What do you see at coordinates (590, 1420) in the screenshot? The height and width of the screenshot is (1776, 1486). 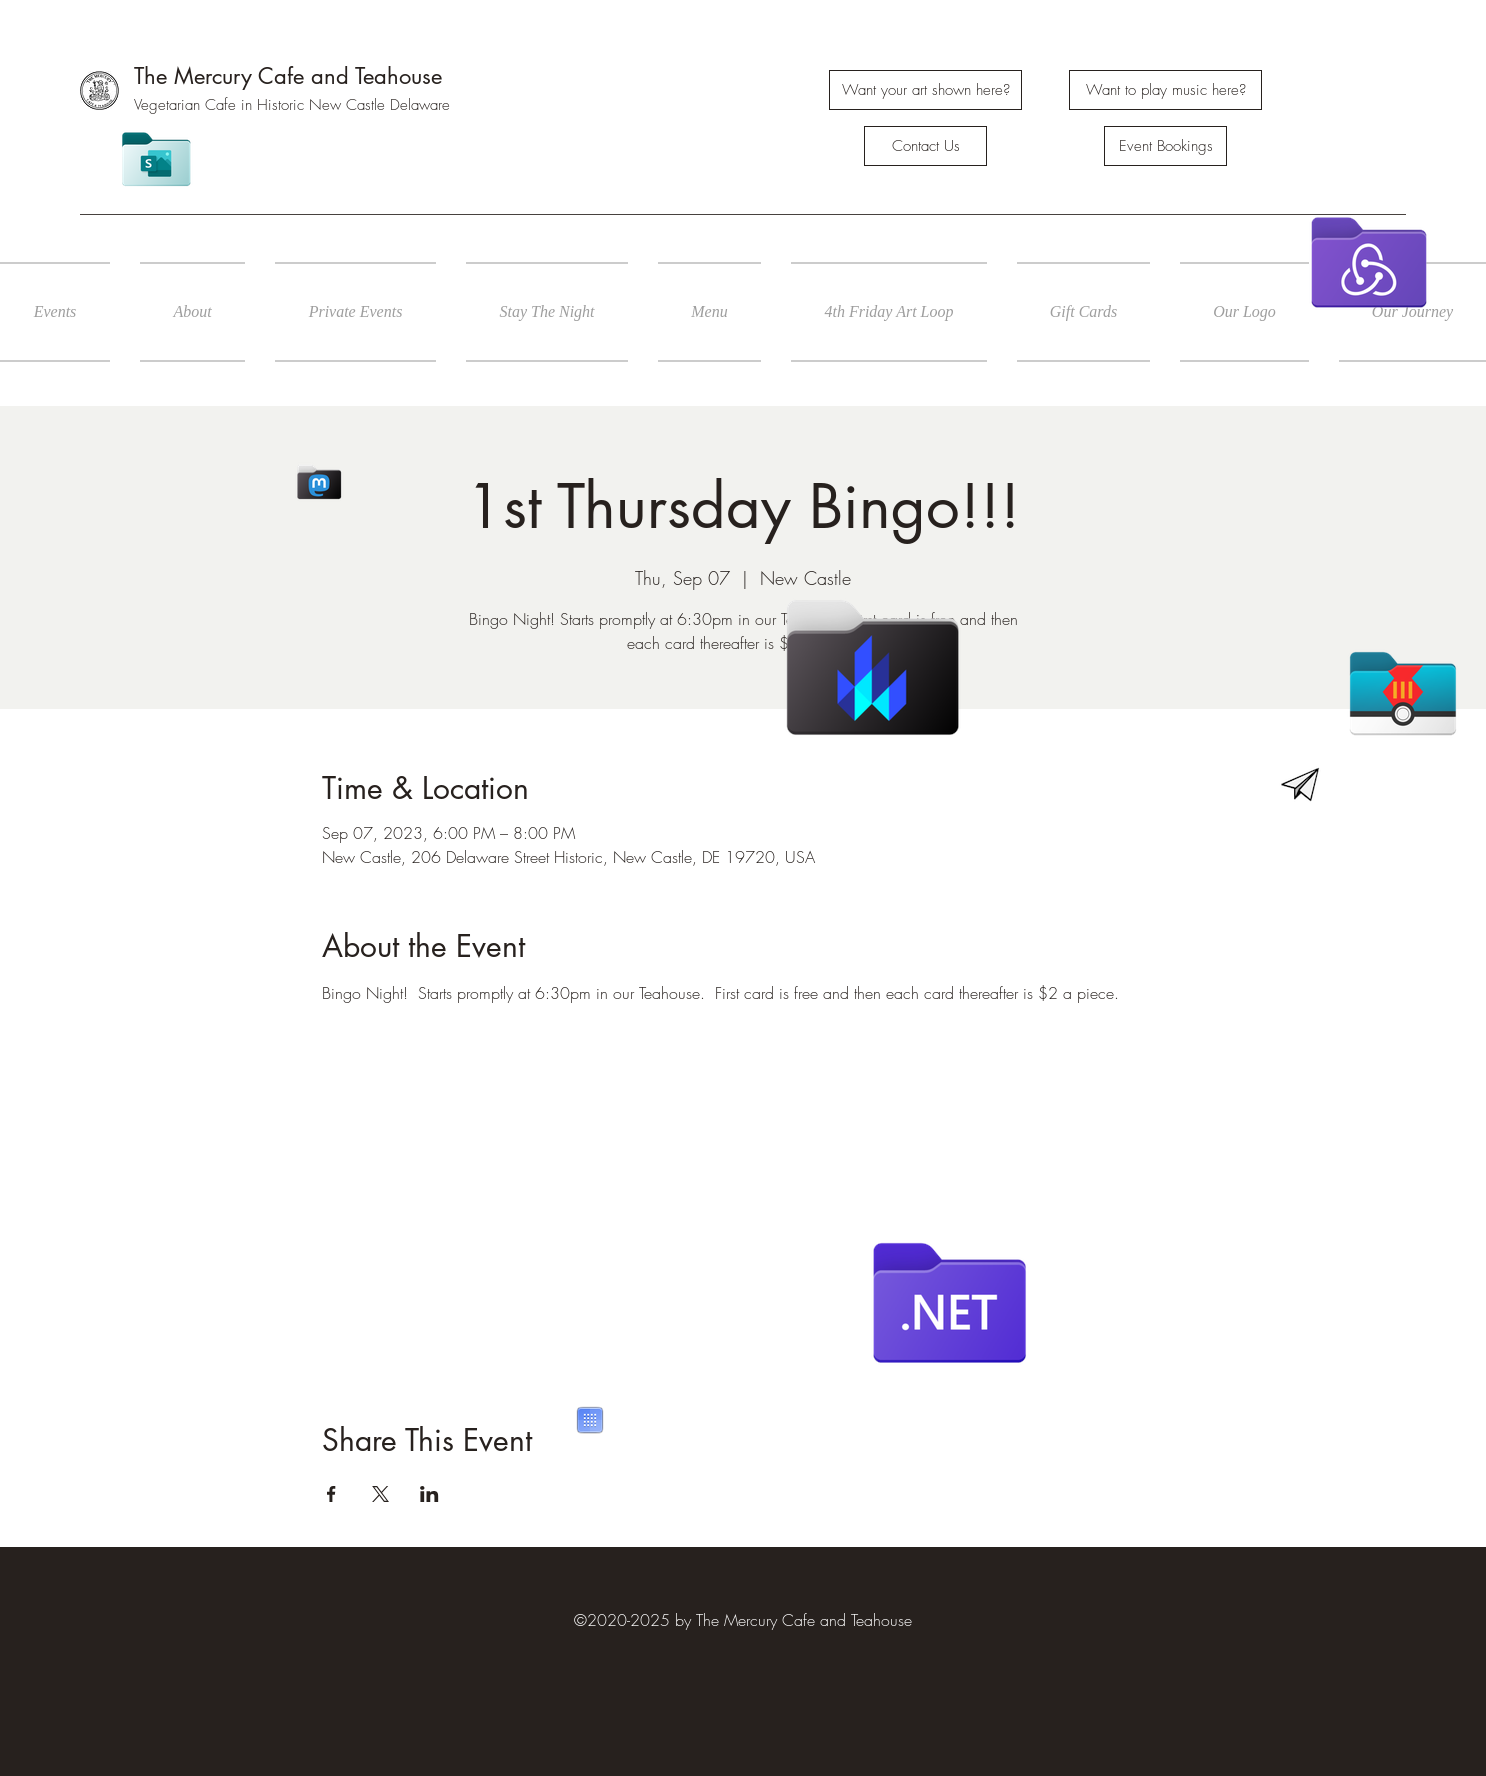 I see `view other applications` at bounding box center [590, 1420].